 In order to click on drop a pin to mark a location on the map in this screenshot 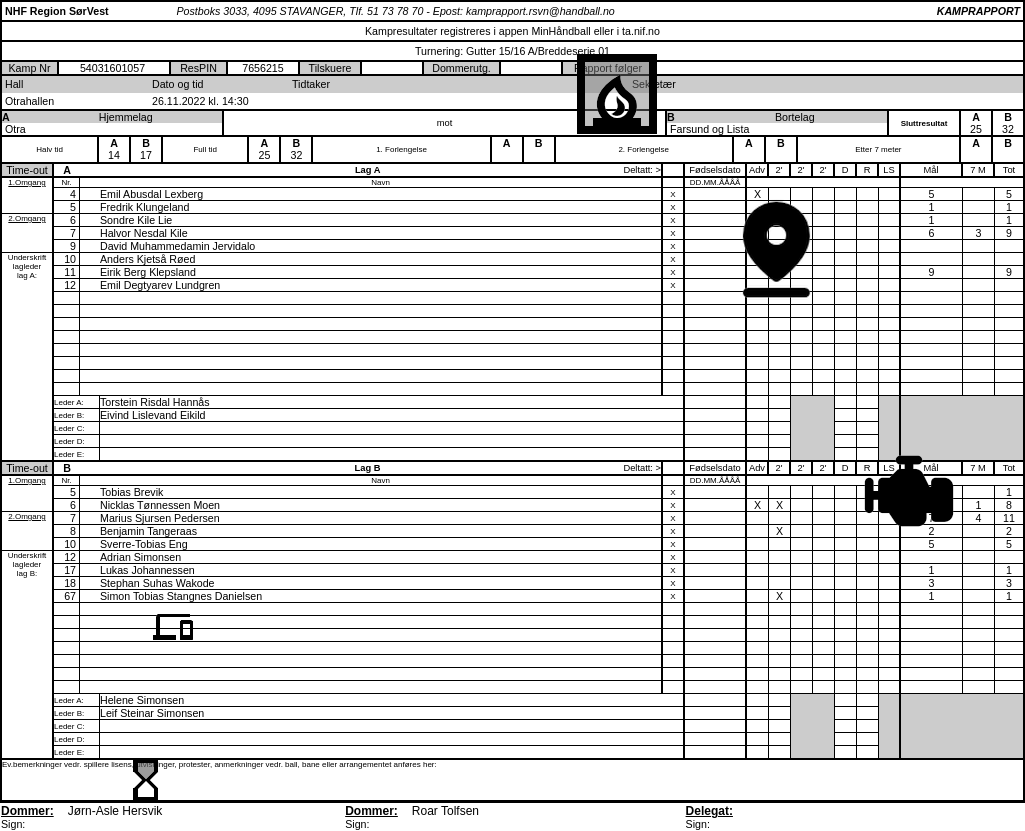, I will do `click(776, 249)`.